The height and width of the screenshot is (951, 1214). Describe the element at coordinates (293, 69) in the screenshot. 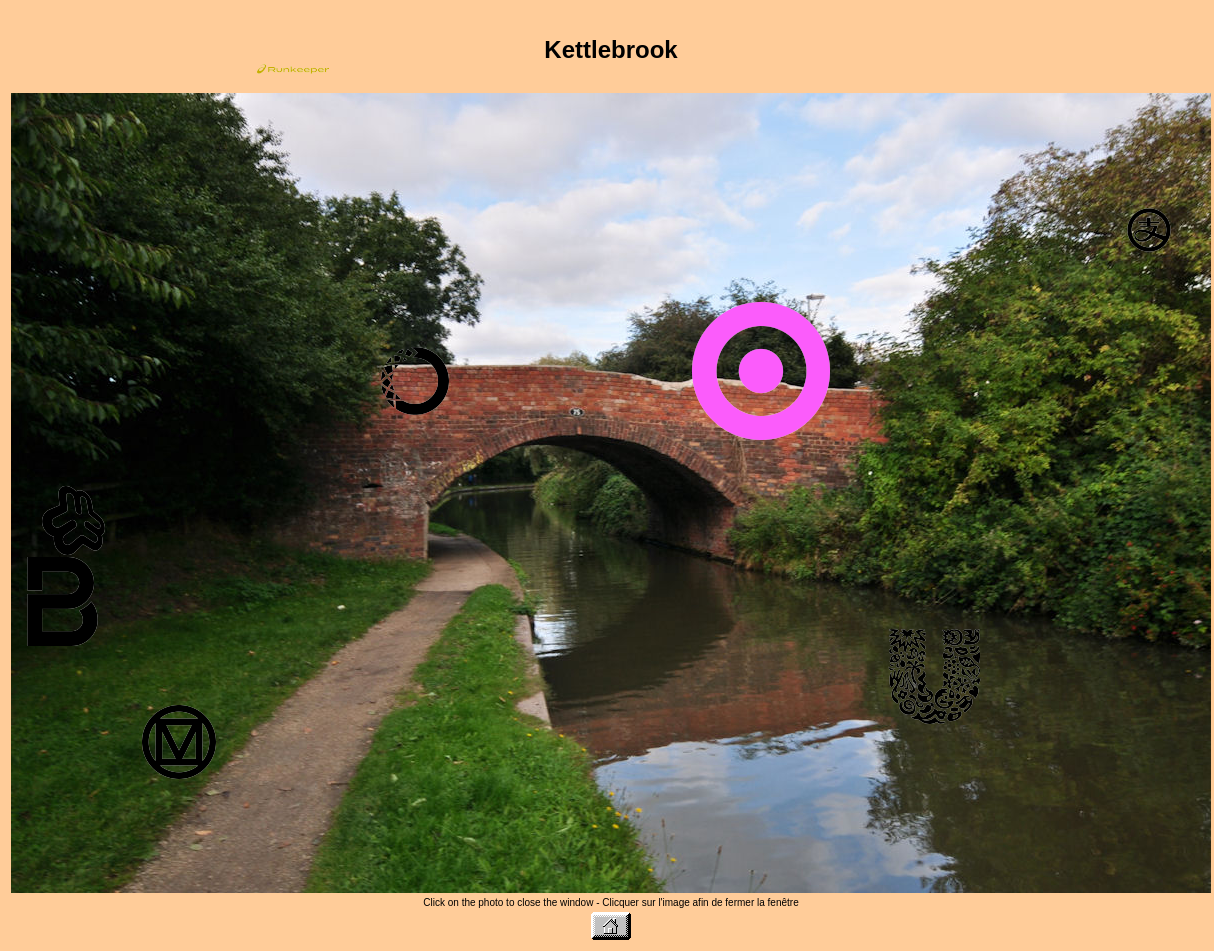

I see `open the Runkeeper fitness tracking app` at that location.